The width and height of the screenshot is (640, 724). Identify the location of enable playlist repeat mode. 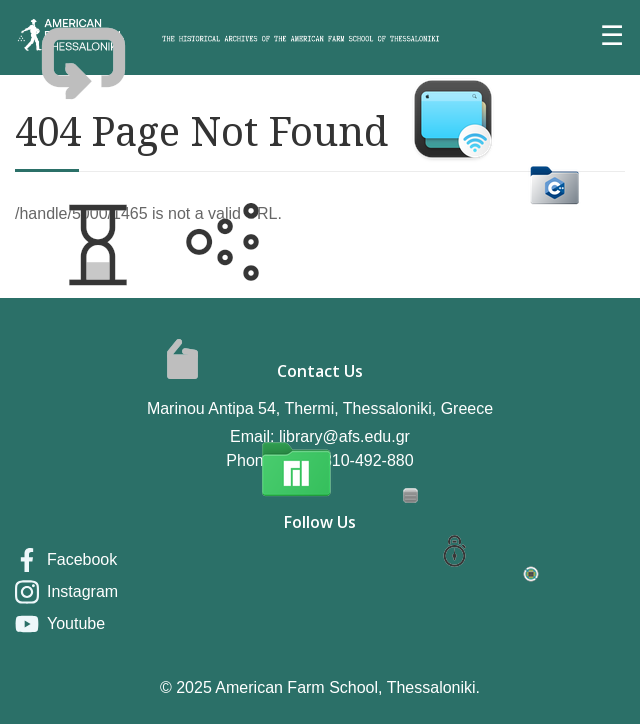
(83, 57).